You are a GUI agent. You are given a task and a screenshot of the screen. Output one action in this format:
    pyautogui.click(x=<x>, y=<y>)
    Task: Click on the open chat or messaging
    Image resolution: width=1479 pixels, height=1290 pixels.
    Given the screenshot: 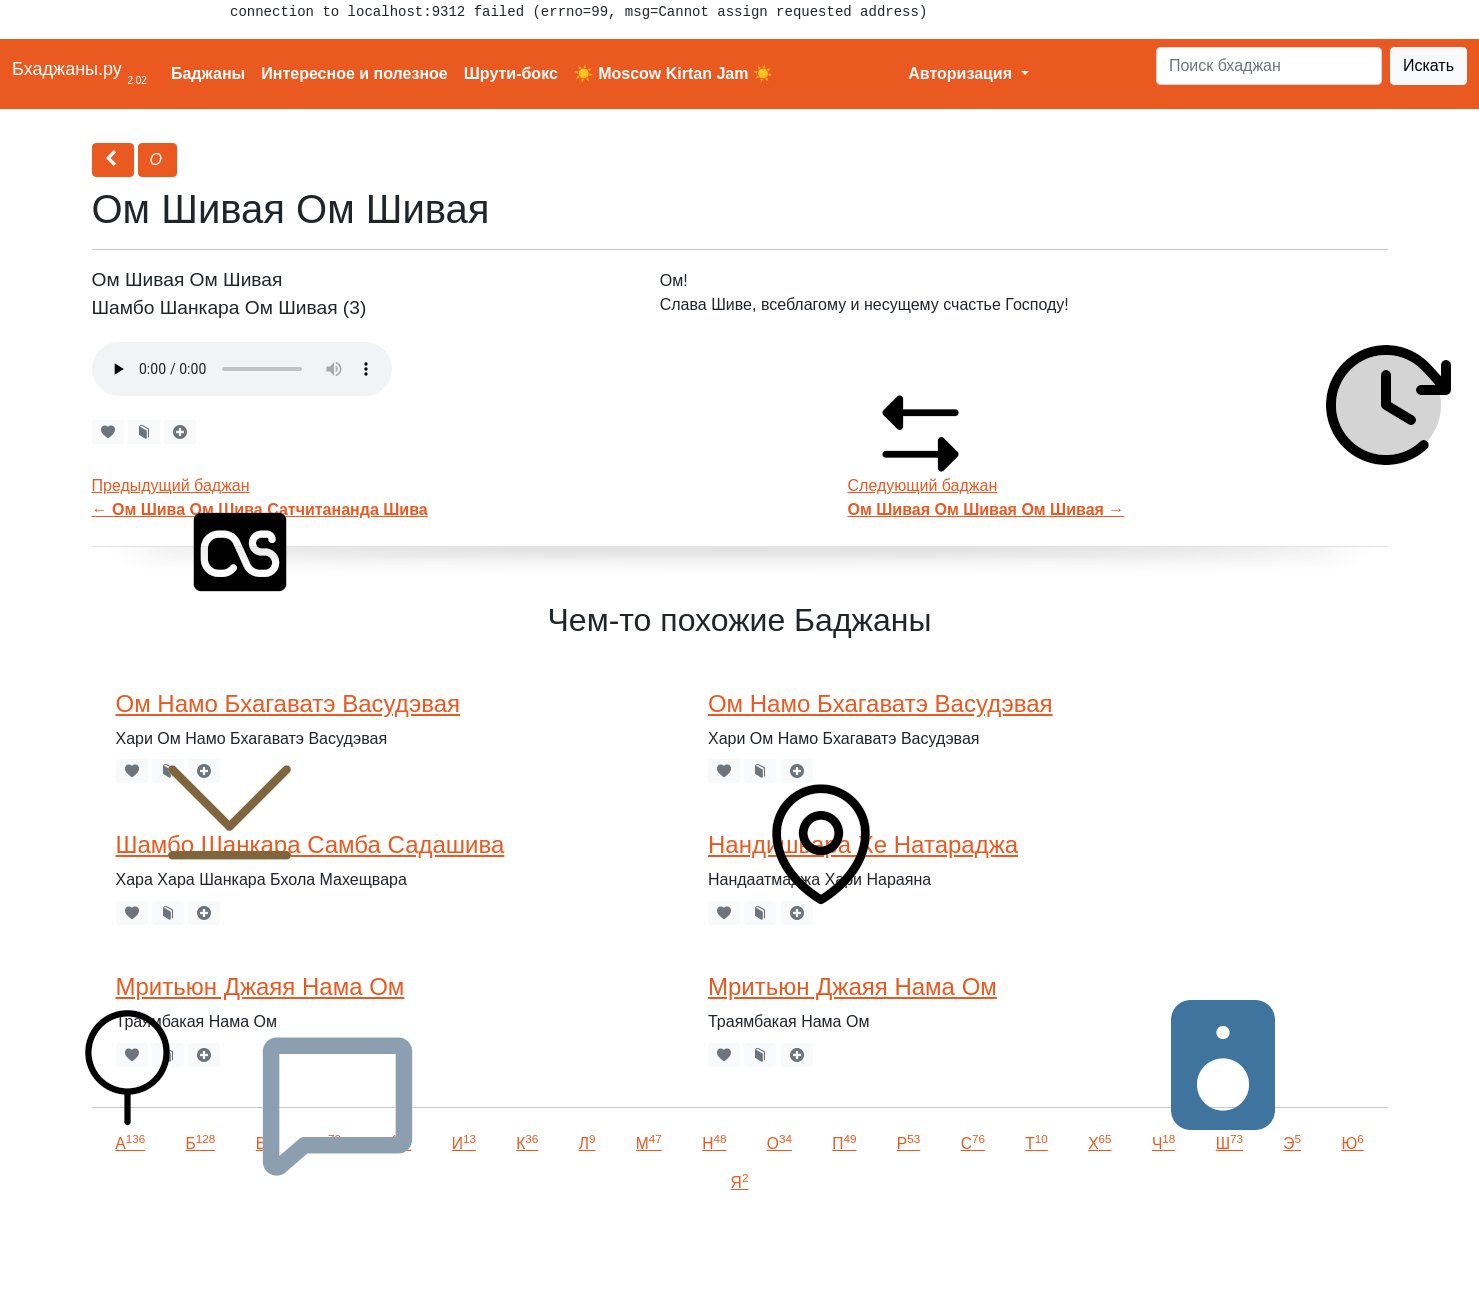 What is the action you would take?
    pyautogui.click(x=337, y=1095)
    